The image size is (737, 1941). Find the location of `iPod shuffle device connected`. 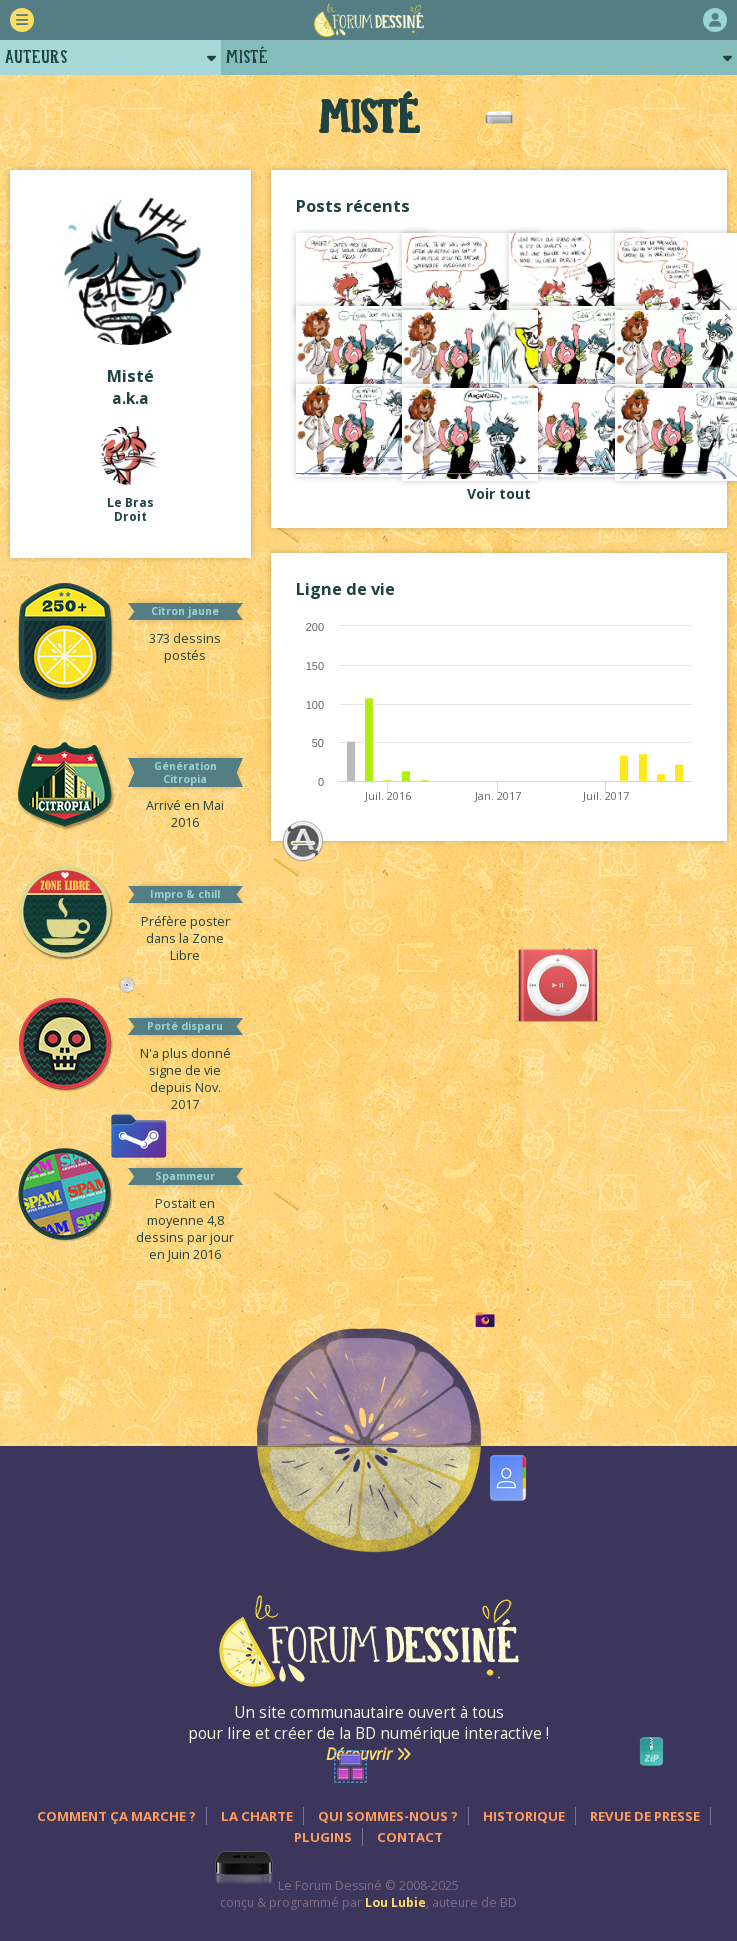

iPod shuffle device connected is located at coordinates (558, 985).